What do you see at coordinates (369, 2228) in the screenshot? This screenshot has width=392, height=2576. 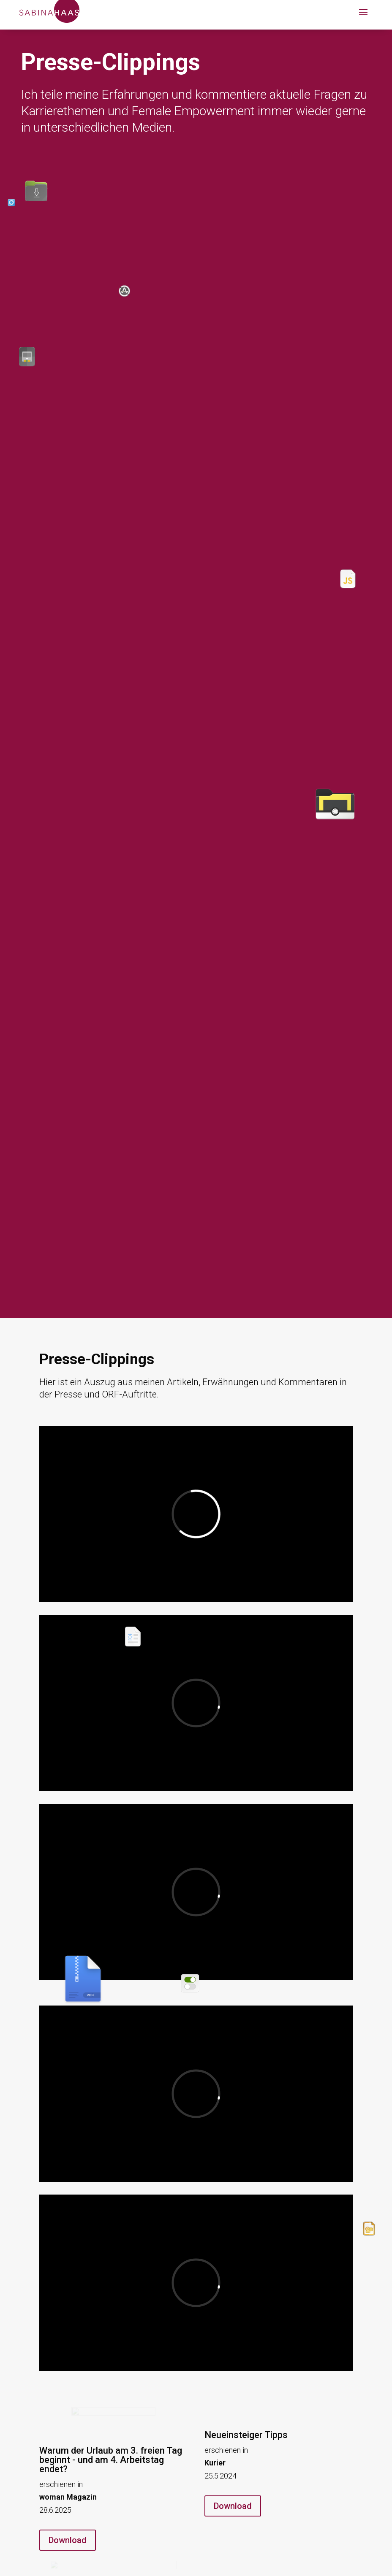 I see `open a graphics template file` at bounding box center [369, 2228].